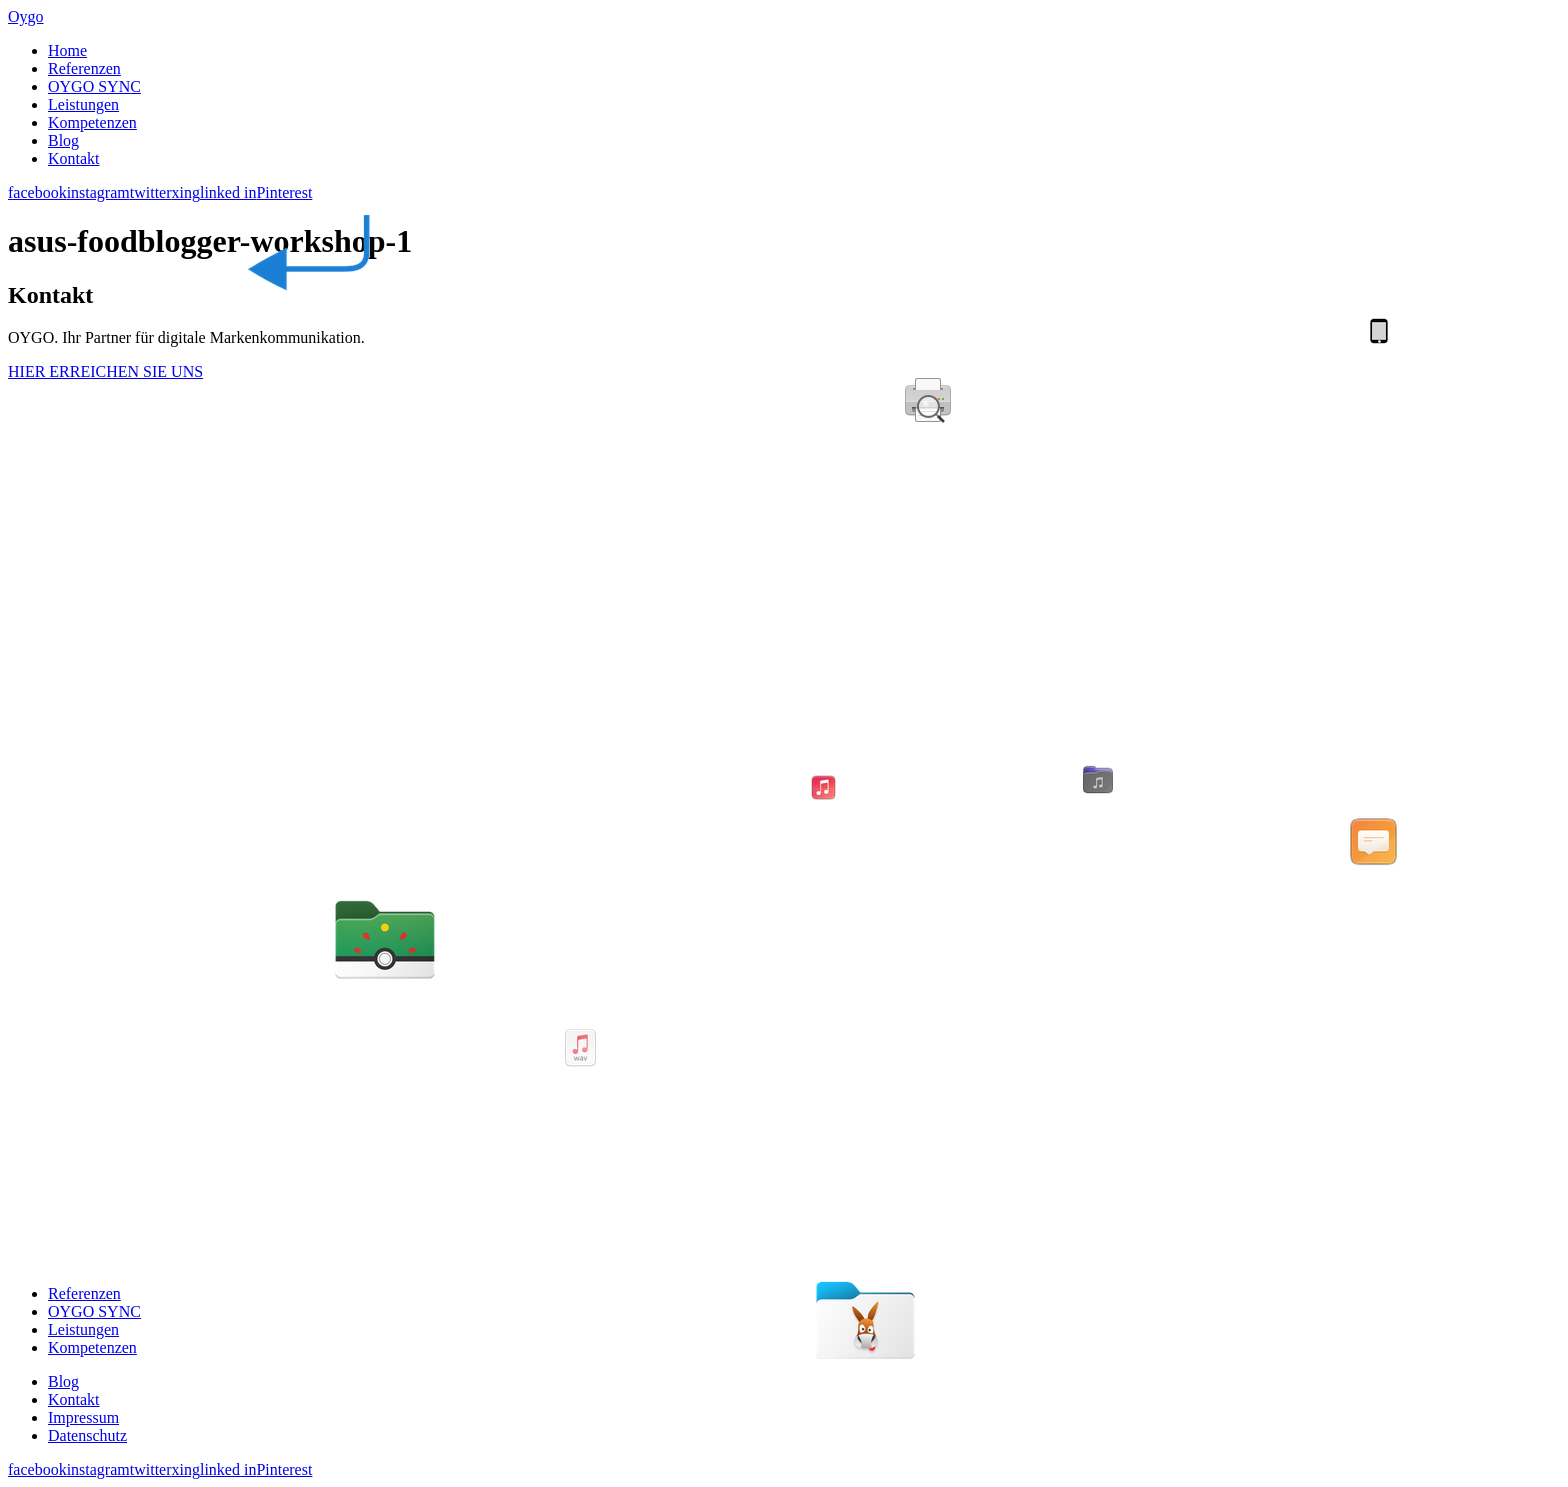  I want to click on preview document before printing, so click(928, 400).